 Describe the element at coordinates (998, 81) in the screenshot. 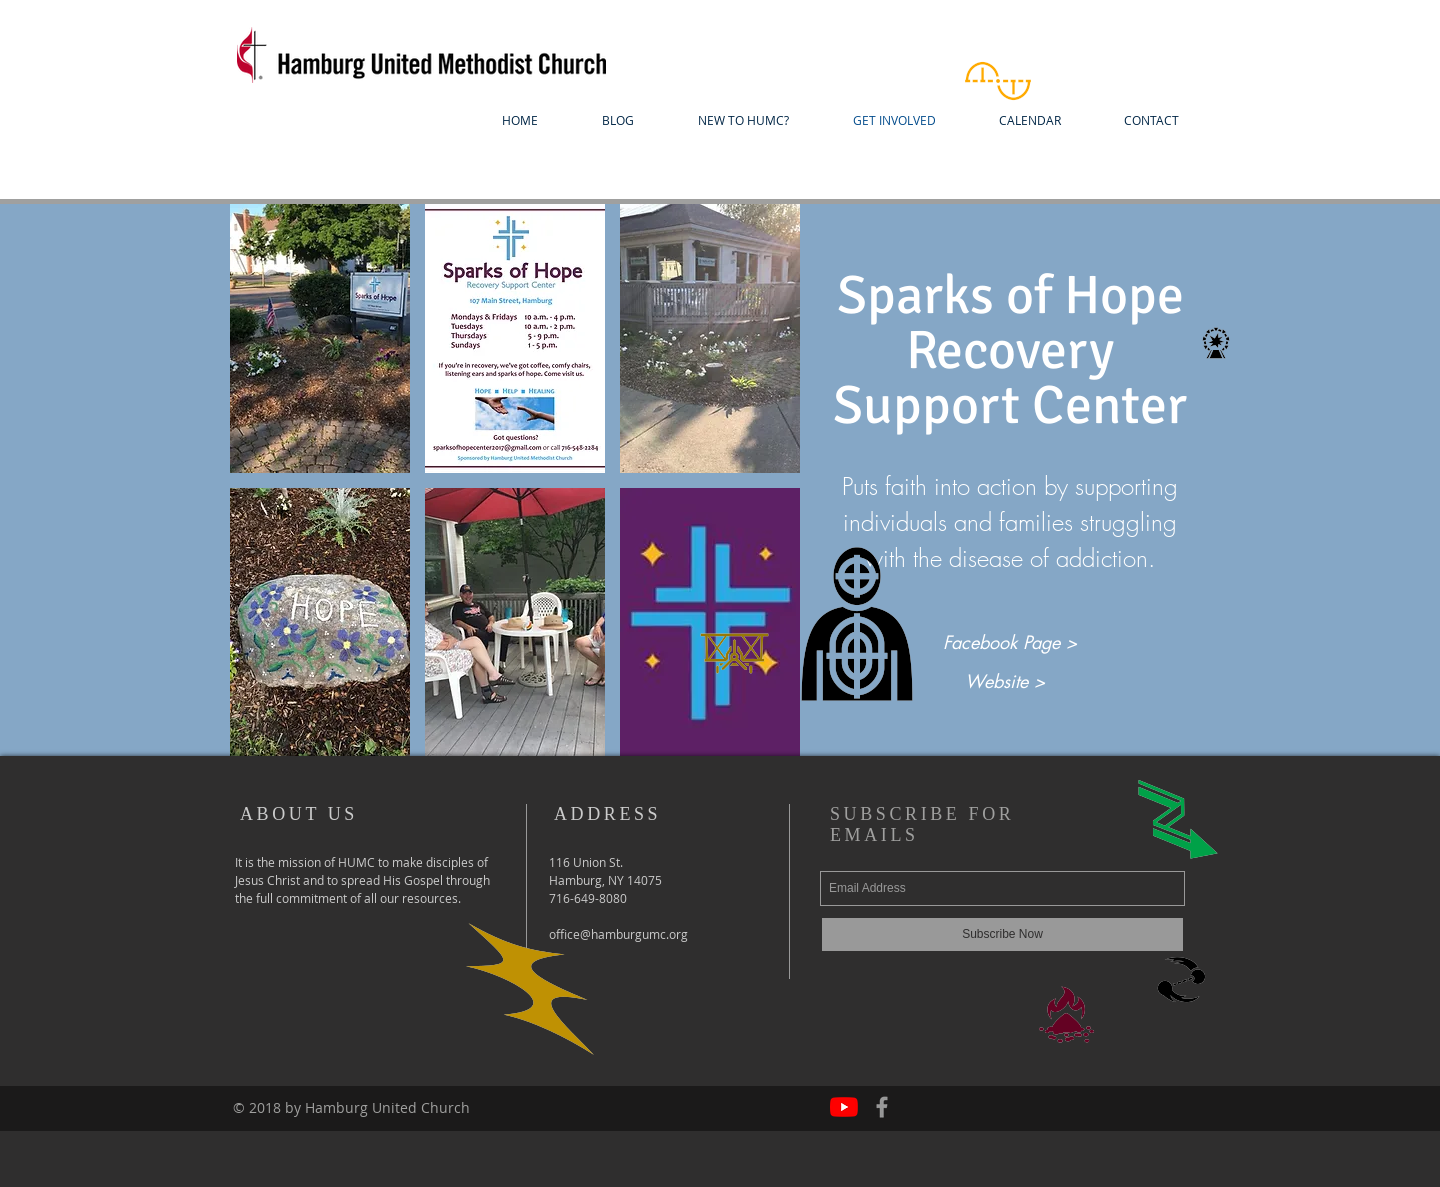

I see `view diagram or flowchart` at that location.